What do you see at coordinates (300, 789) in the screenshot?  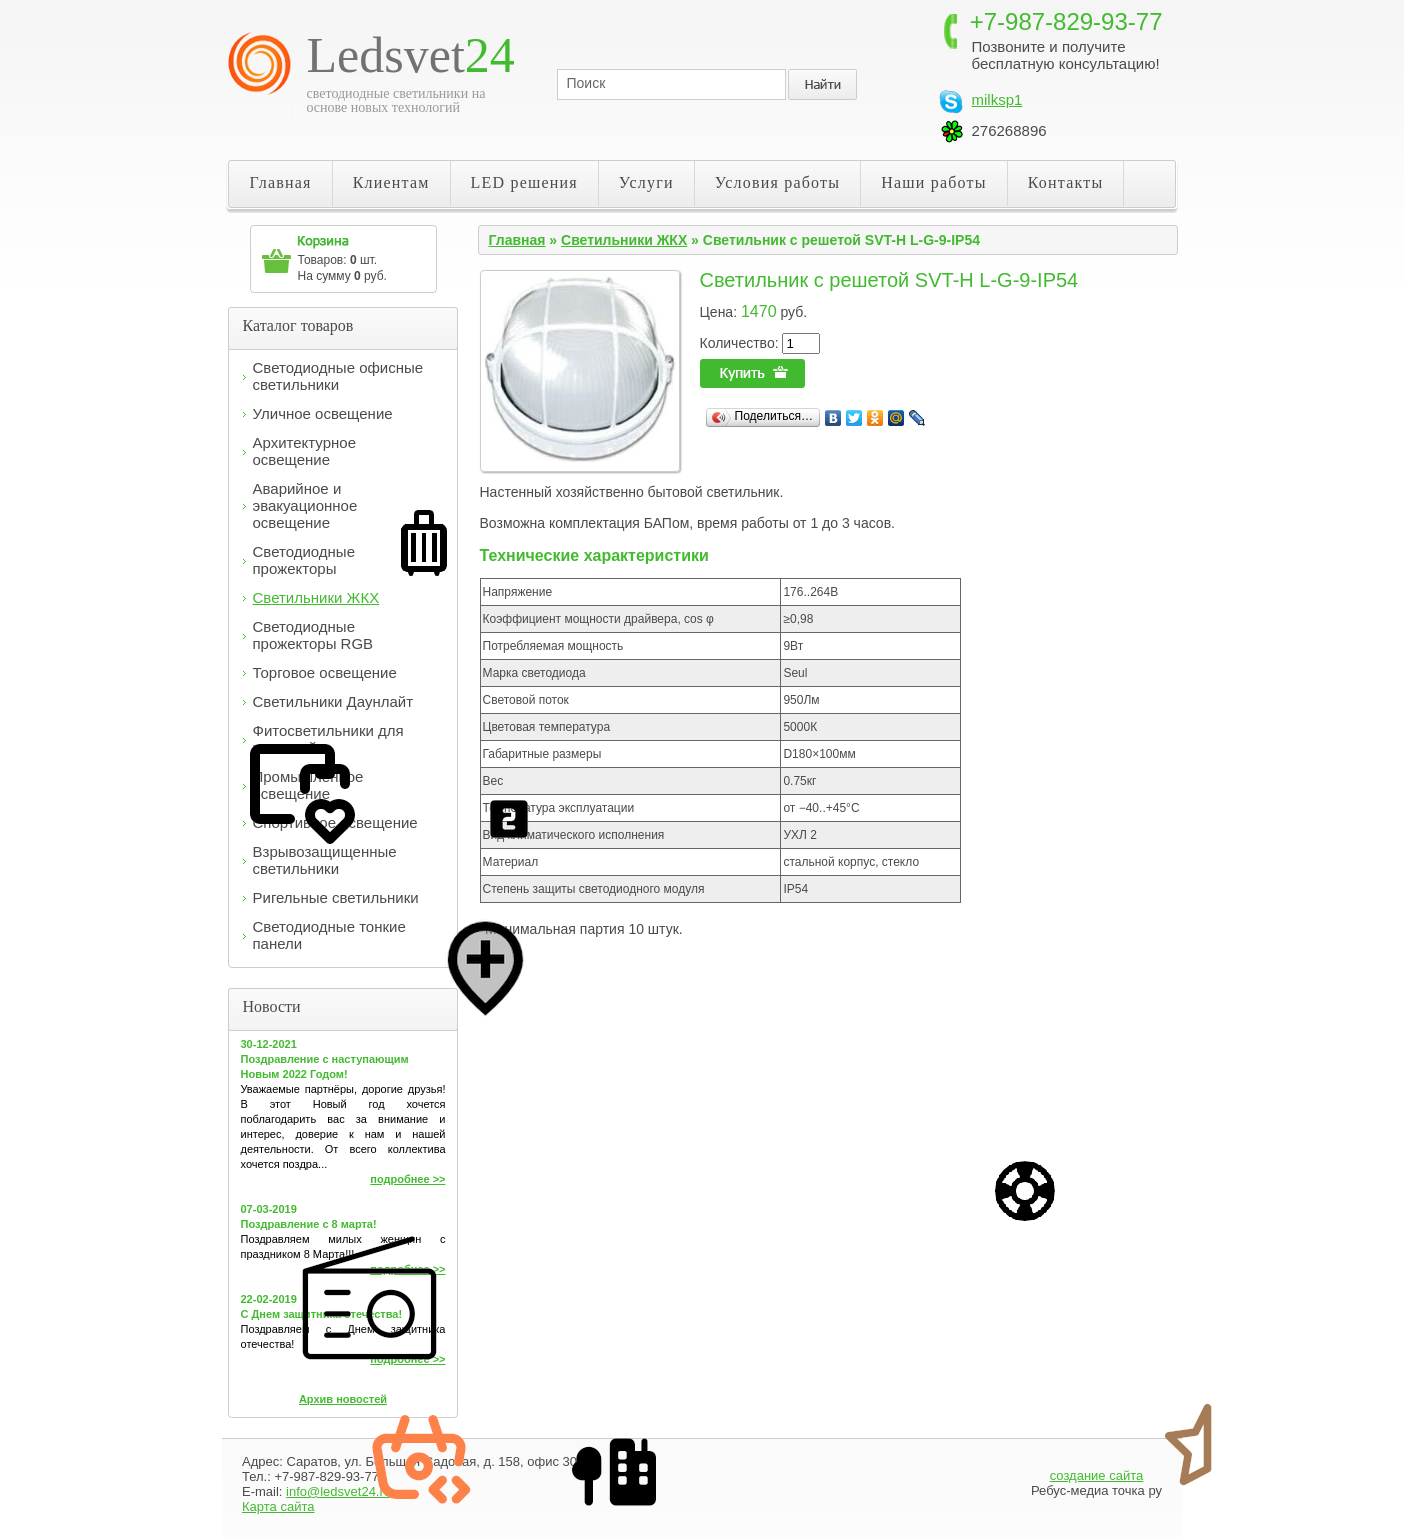 I see `favorite or like a connected device` at bounding box center [300, 789].